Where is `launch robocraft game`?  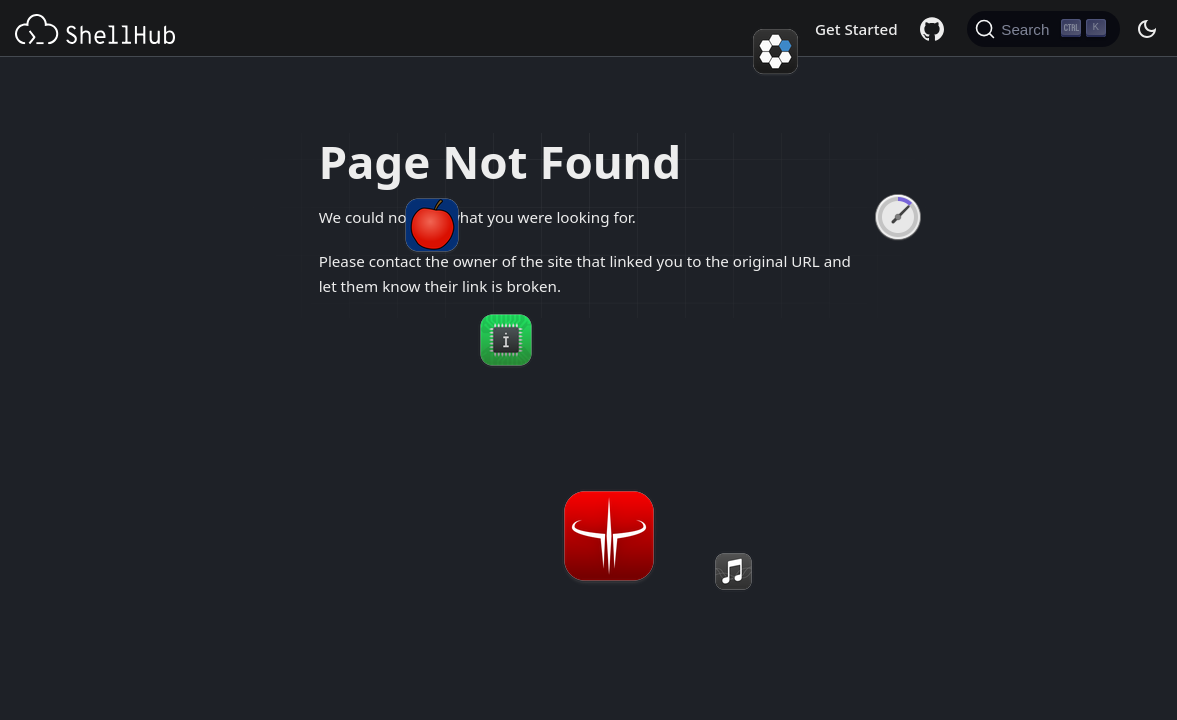 launch robocraft game is located at coordinates (775, 51).